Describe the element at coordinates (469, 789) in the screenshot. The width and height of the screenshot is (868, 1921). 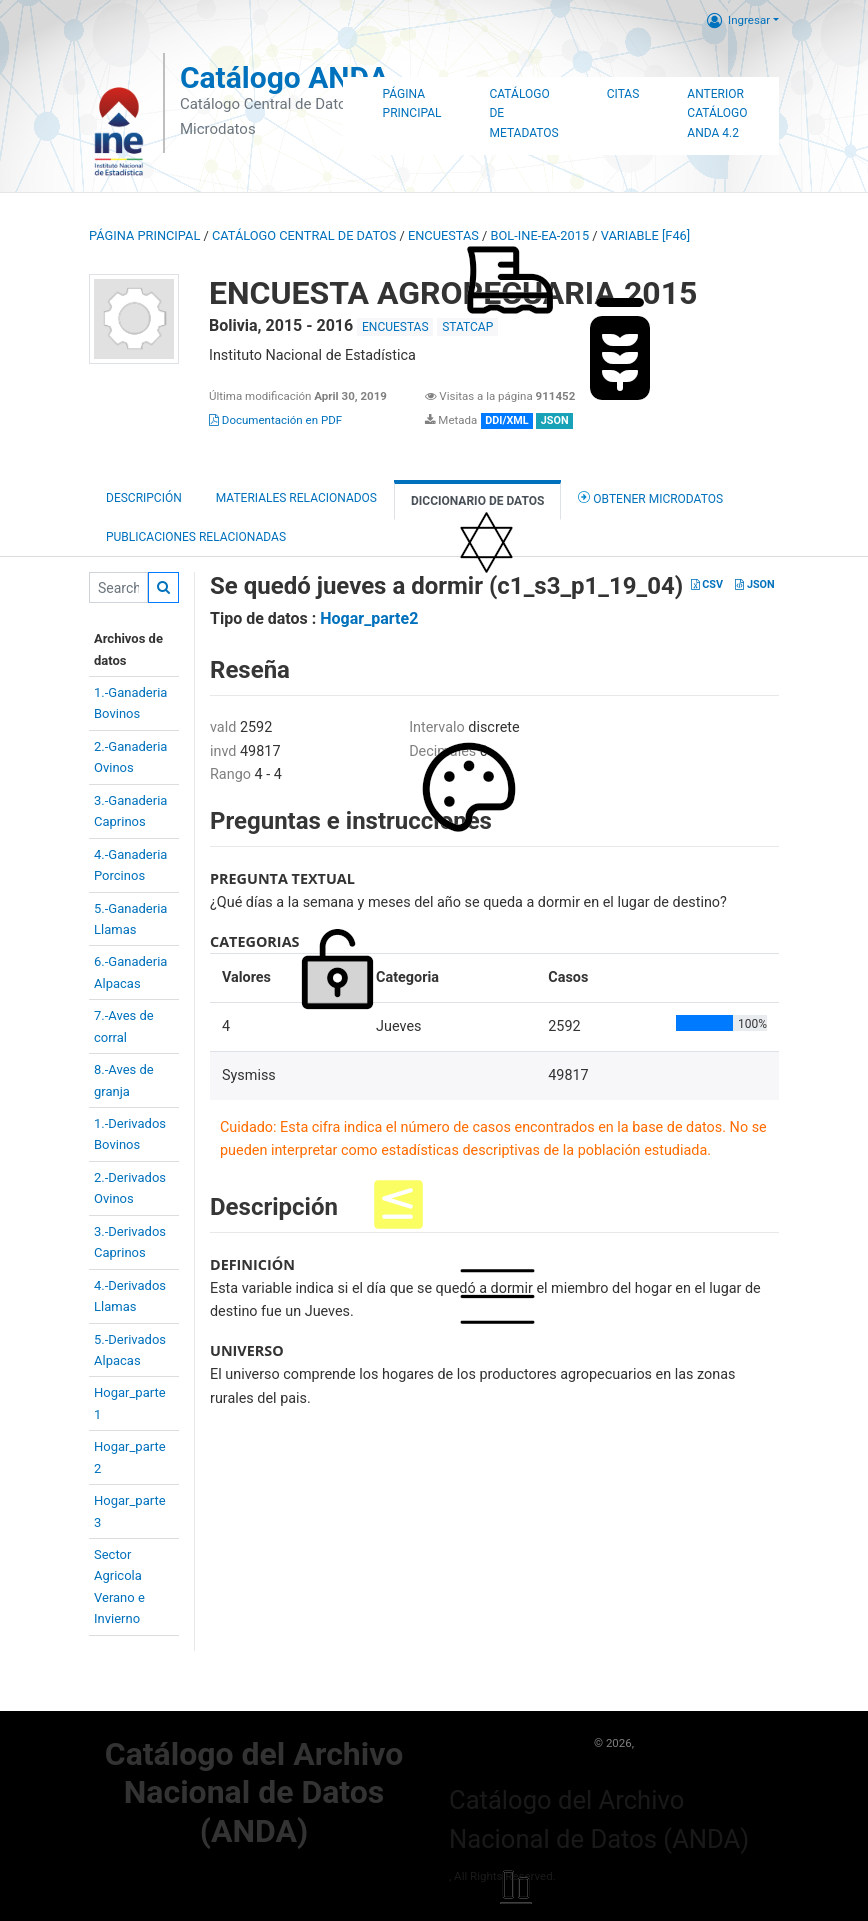
I see `access color or theme customization options` at that location.